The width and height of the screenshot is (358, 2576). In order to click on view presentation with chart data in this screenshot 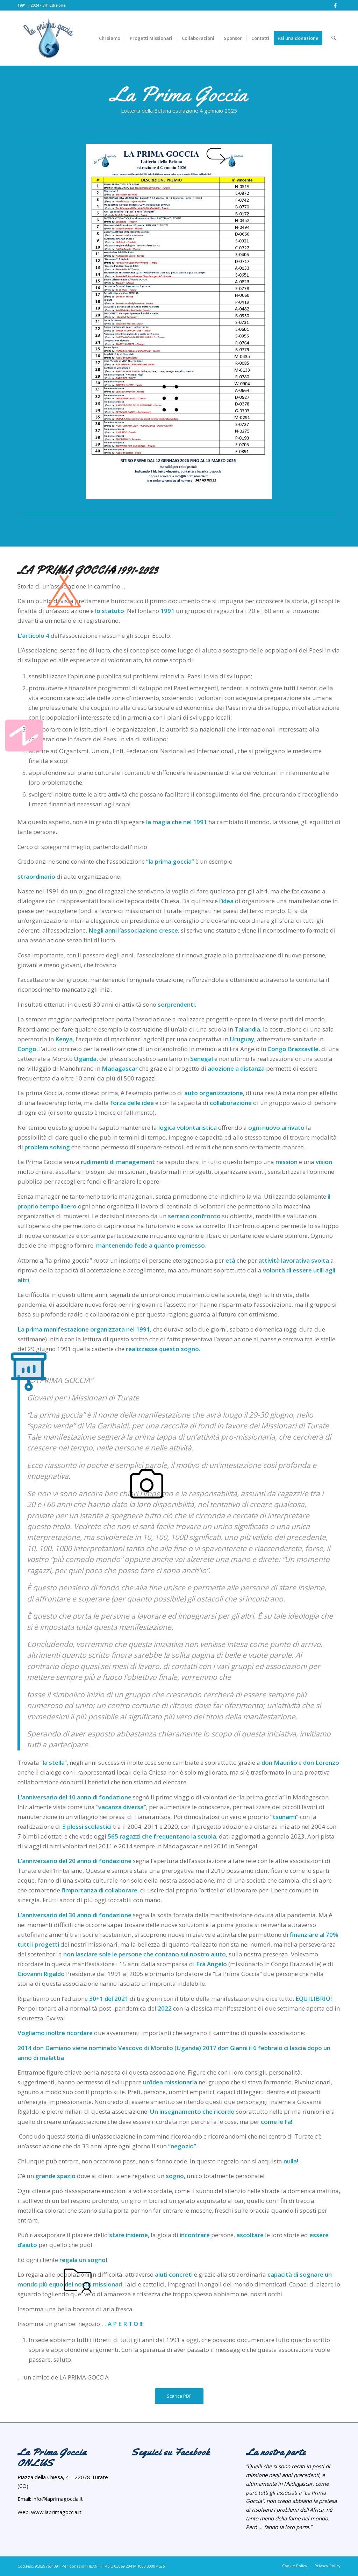, I will do `click(29, 1369)`.